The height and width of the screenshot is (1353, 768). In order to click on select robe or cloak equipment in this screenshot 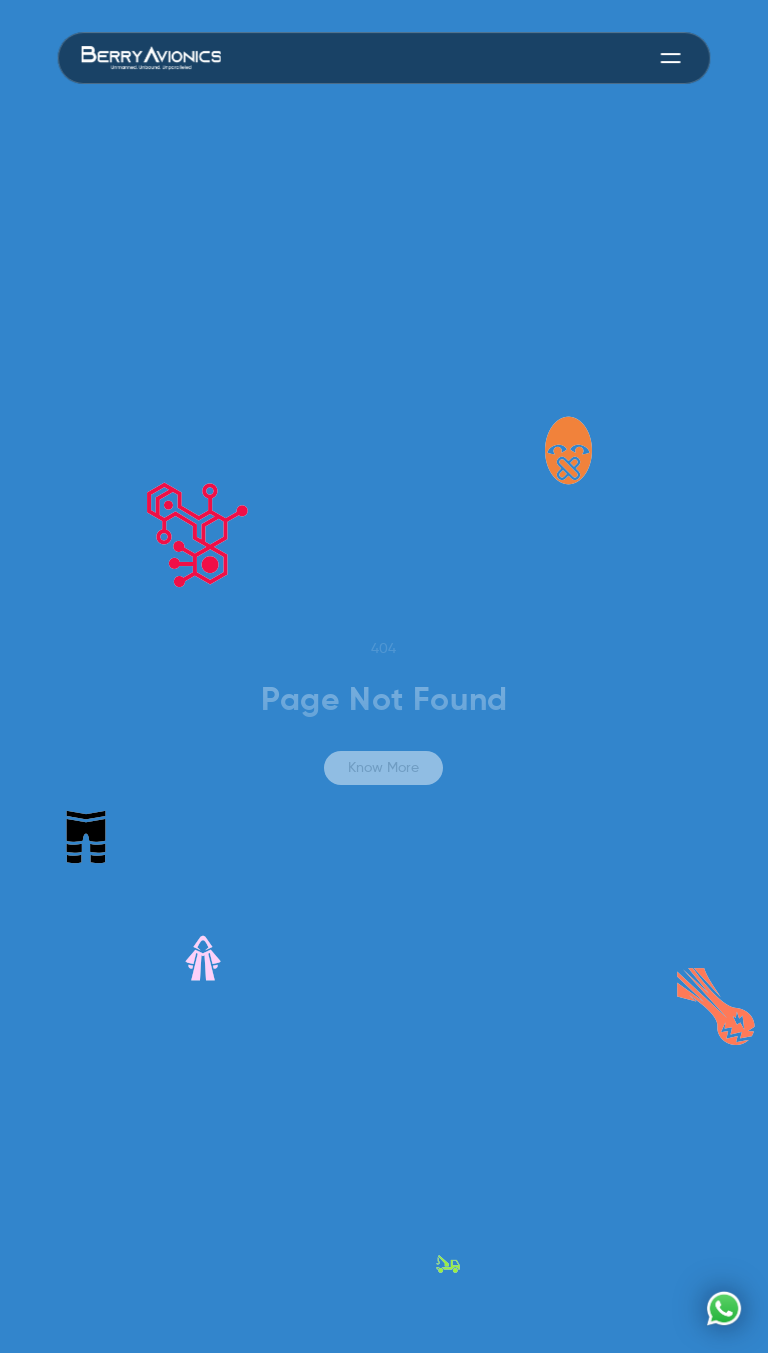, I will do `click(203, 958)`.